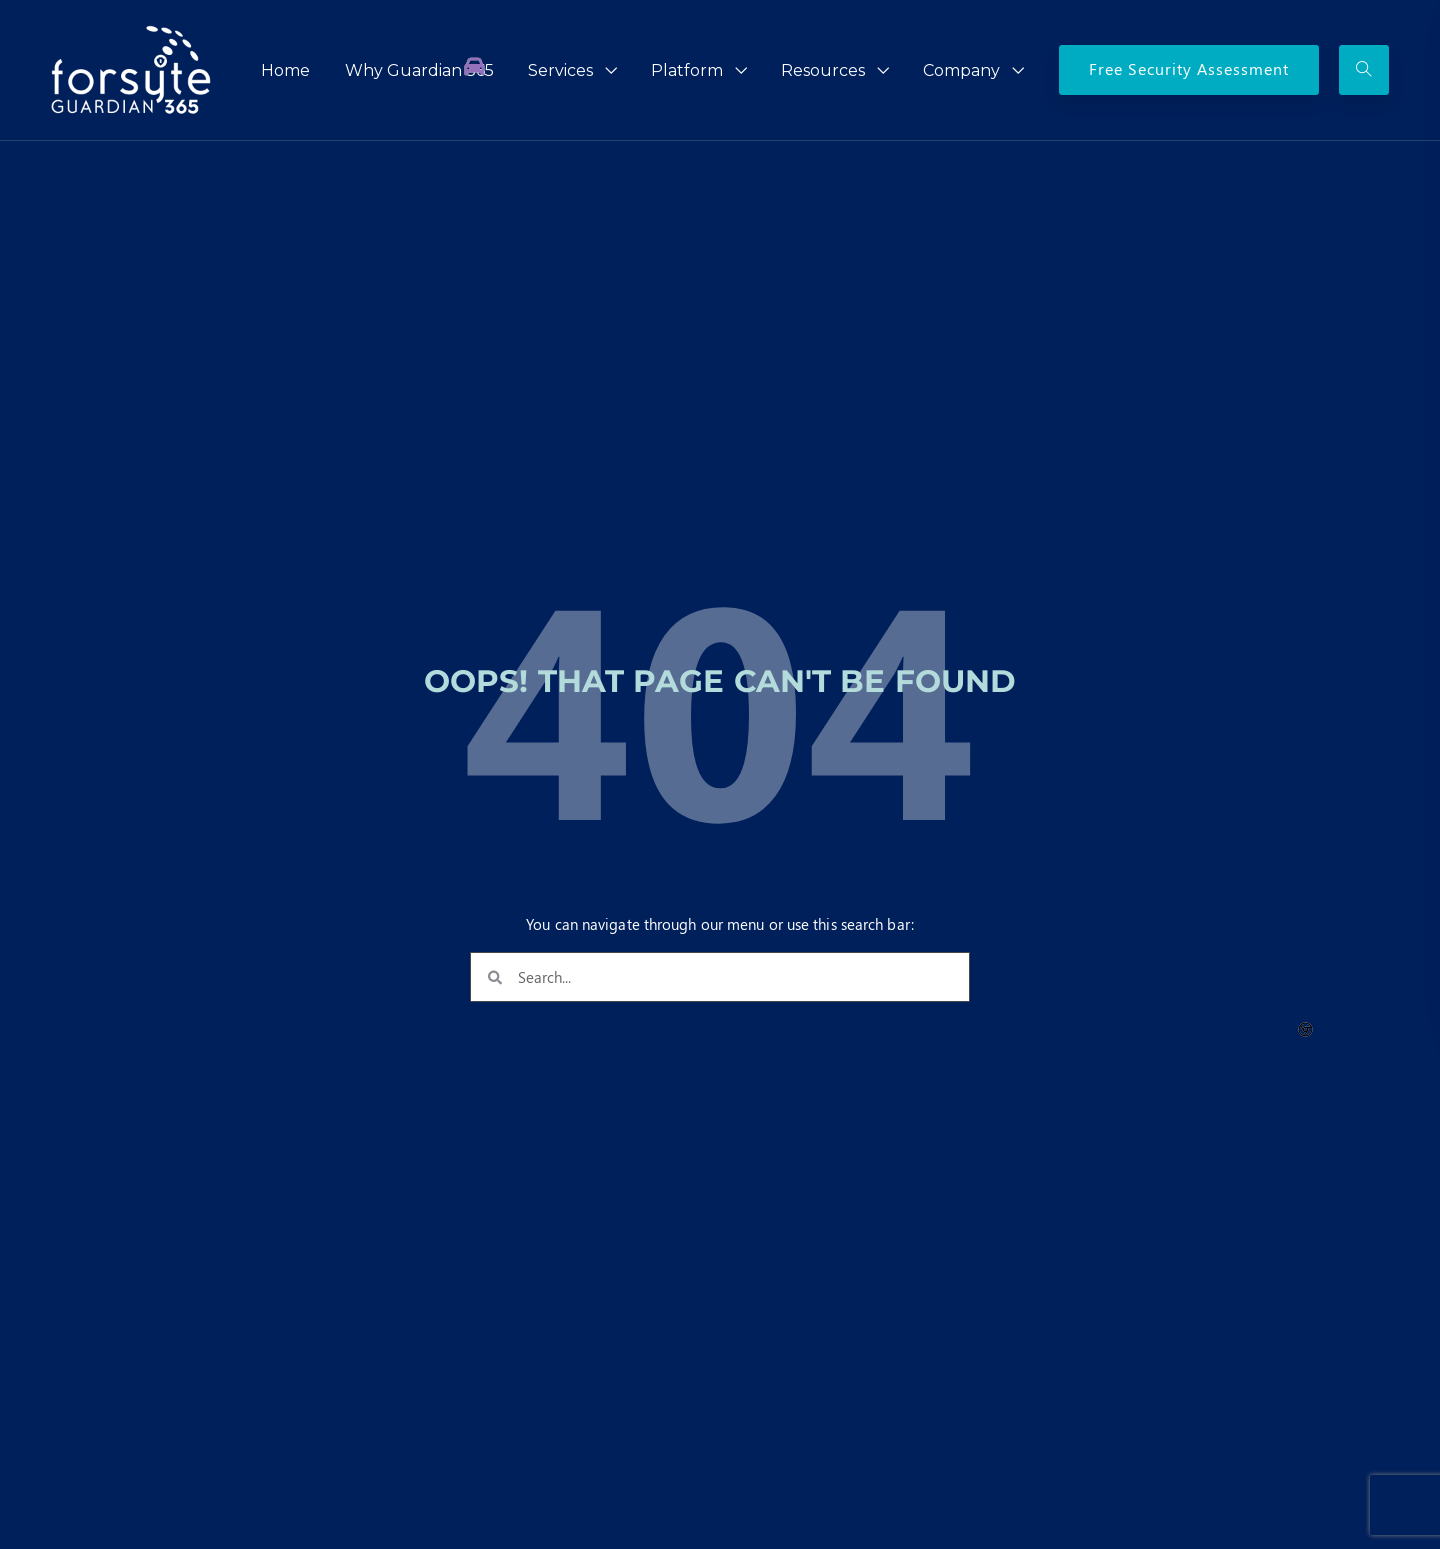 The width and height of the screenshot is (1440, 1549). What do you see at coordinates (1305, 1029) in the screenshot?
I see `open link in Google Chrome` at bounding box center [1305, 1029].